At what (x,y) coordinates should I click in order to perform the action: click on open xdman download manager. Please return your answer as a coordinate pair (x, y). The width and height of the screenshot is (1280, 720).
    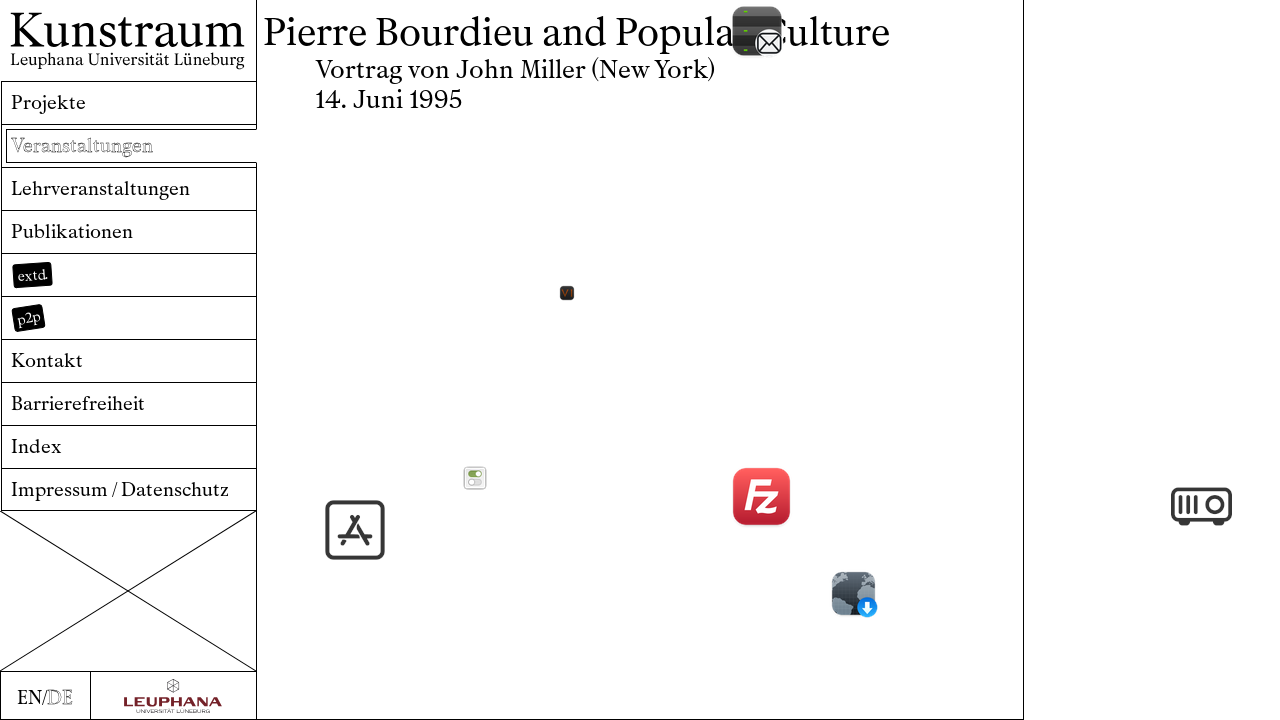
    Looking at the image, I should click on (853, 593).